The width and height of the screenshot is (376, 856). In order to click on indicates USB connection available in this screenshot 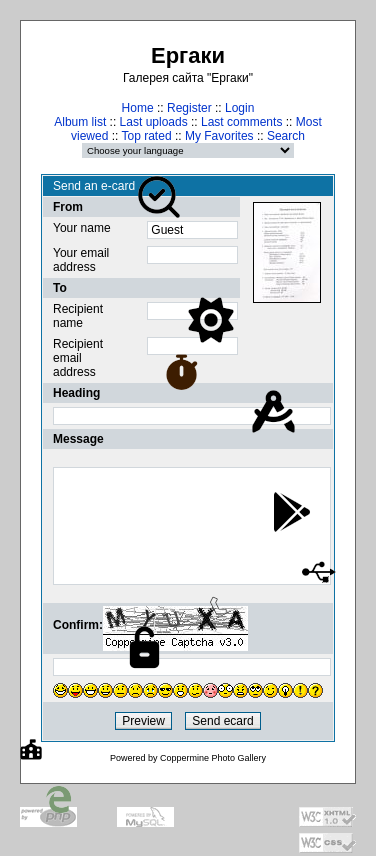, I will do `click(319, 572)`.